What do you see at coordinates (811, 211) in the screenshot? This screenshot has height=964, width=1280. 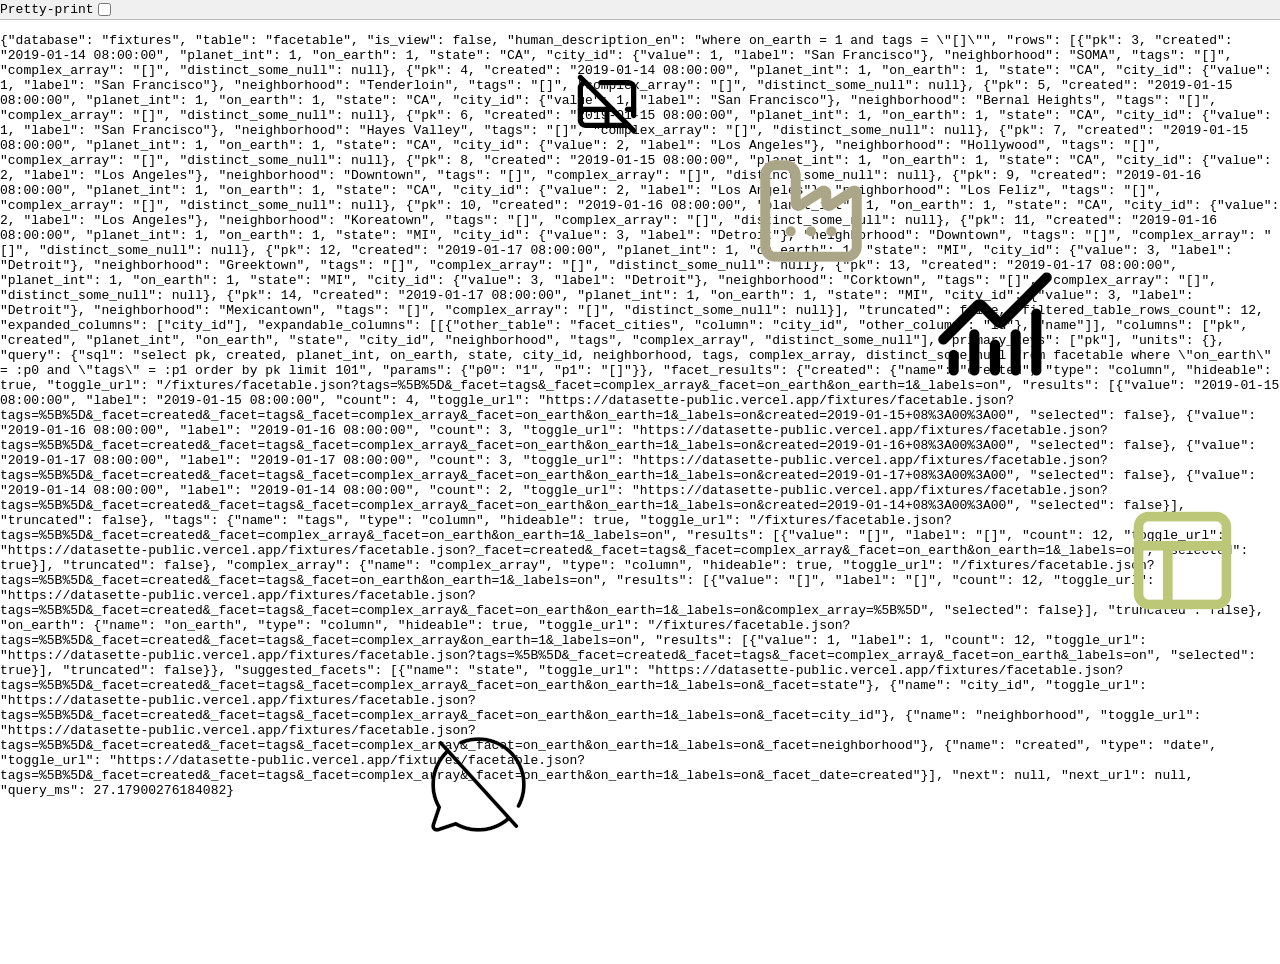 I see `view manufacturing or production settings` at bounding box center [811, 211].